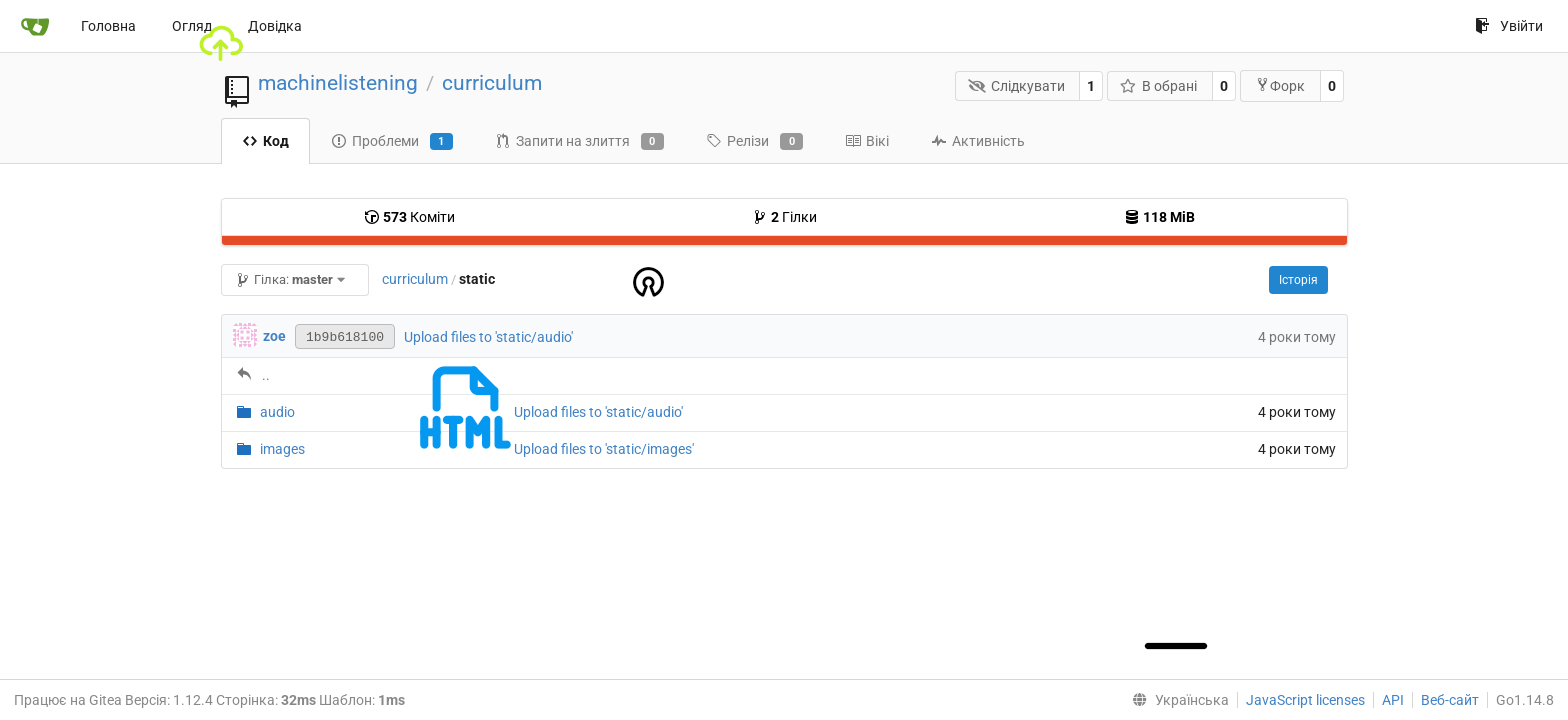 The width and height of the screenshot is (1568, 720). I want to click on indicates an HTML file type, so click(465, 407).